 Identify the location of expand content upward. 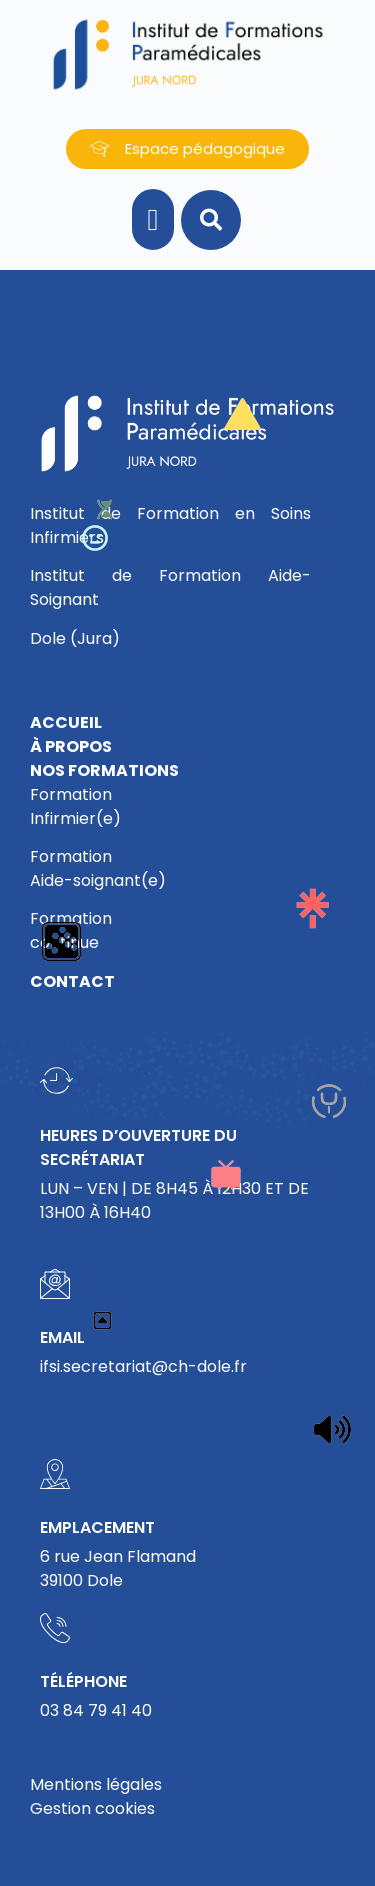
(102, 1320).